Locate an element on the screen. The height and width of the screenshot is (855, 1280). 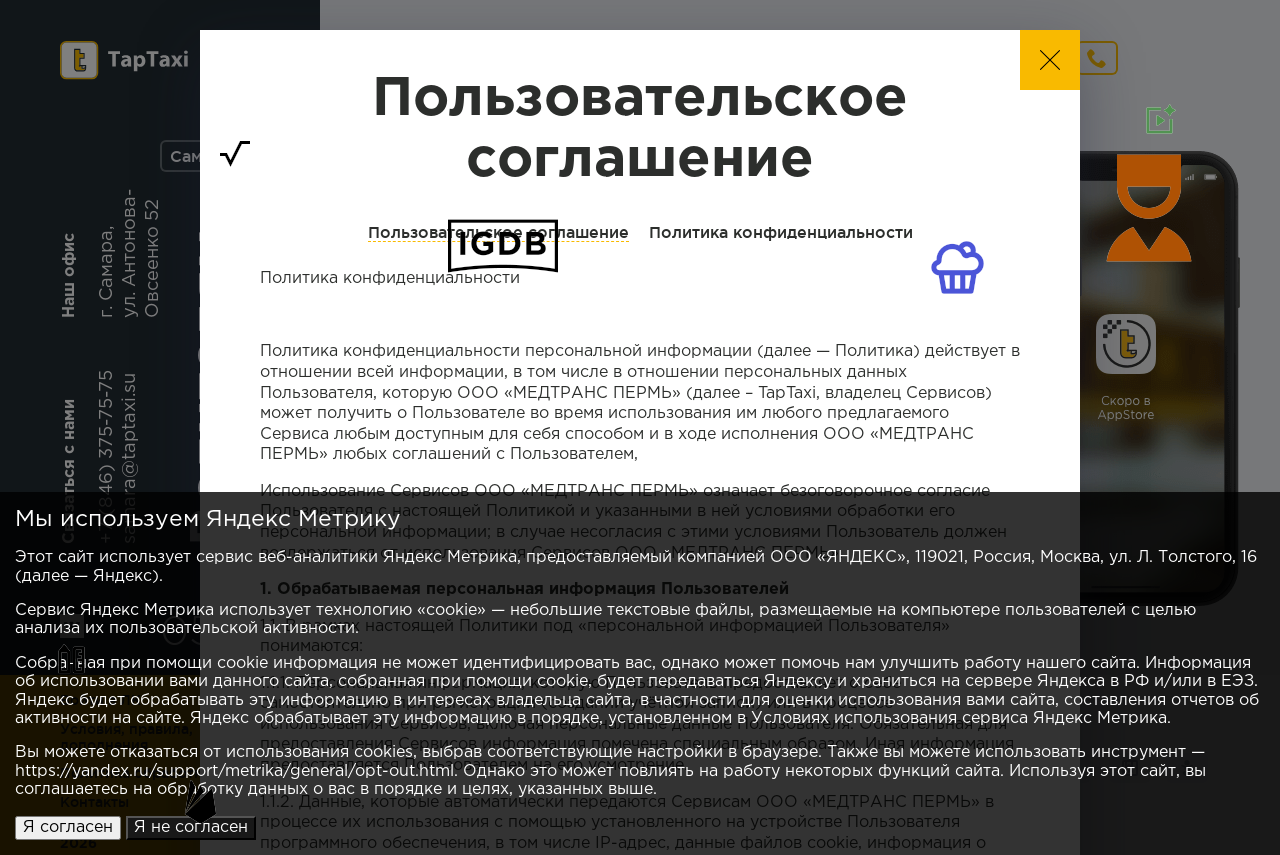
access AI-powered video tools is located at coordinates (1159, 120).